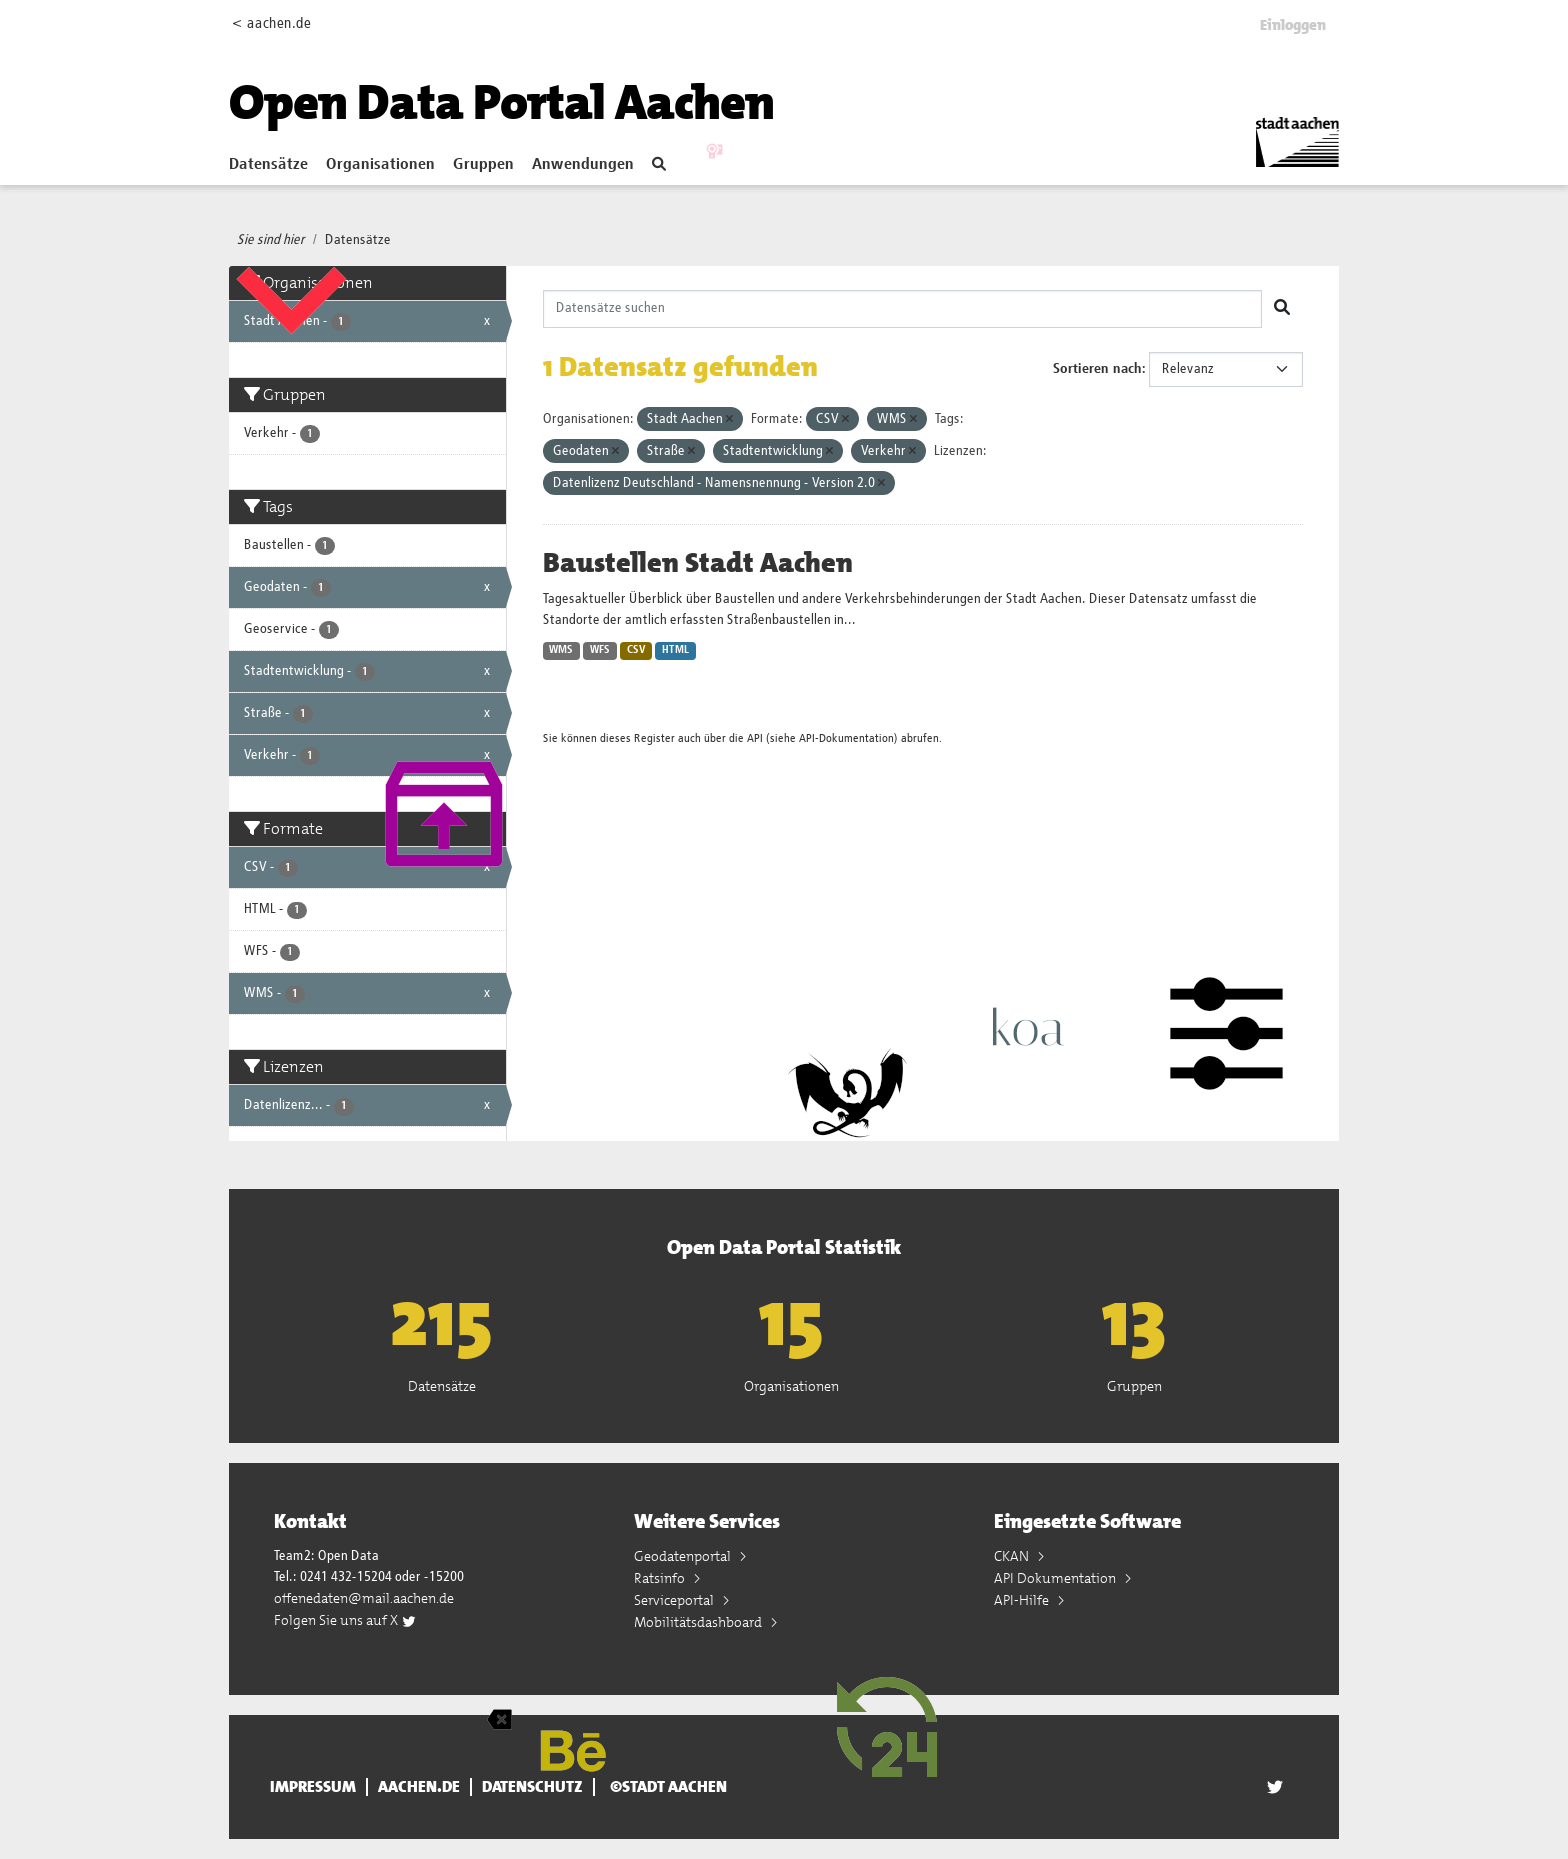  What do you see at coordinates (1028, 1026) in the screenshot?
I see `navigate to the Koa framework homepage` at bounding box center [1028, 1026].